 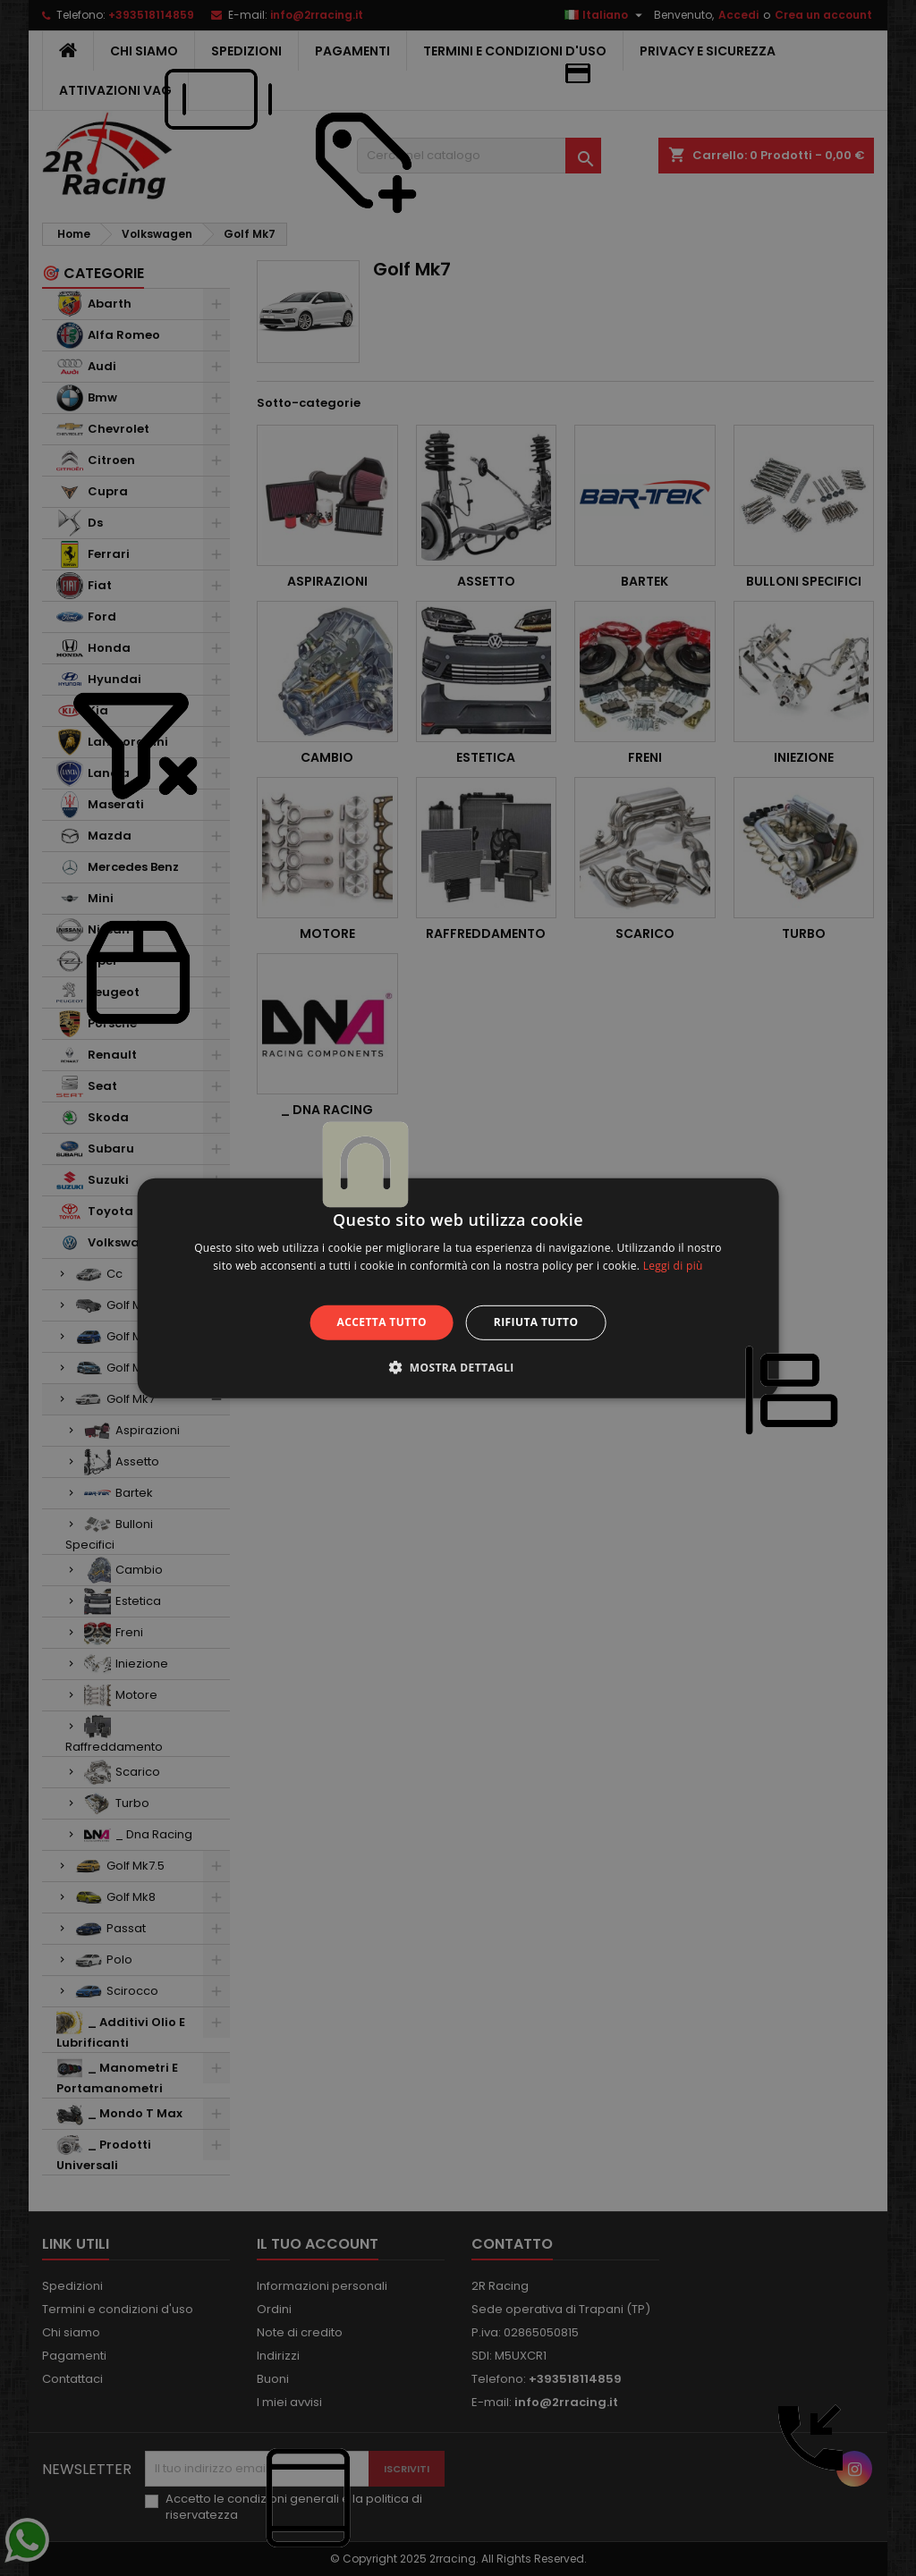 I want to click on add a new tag or label, so click(x=363, y=160).